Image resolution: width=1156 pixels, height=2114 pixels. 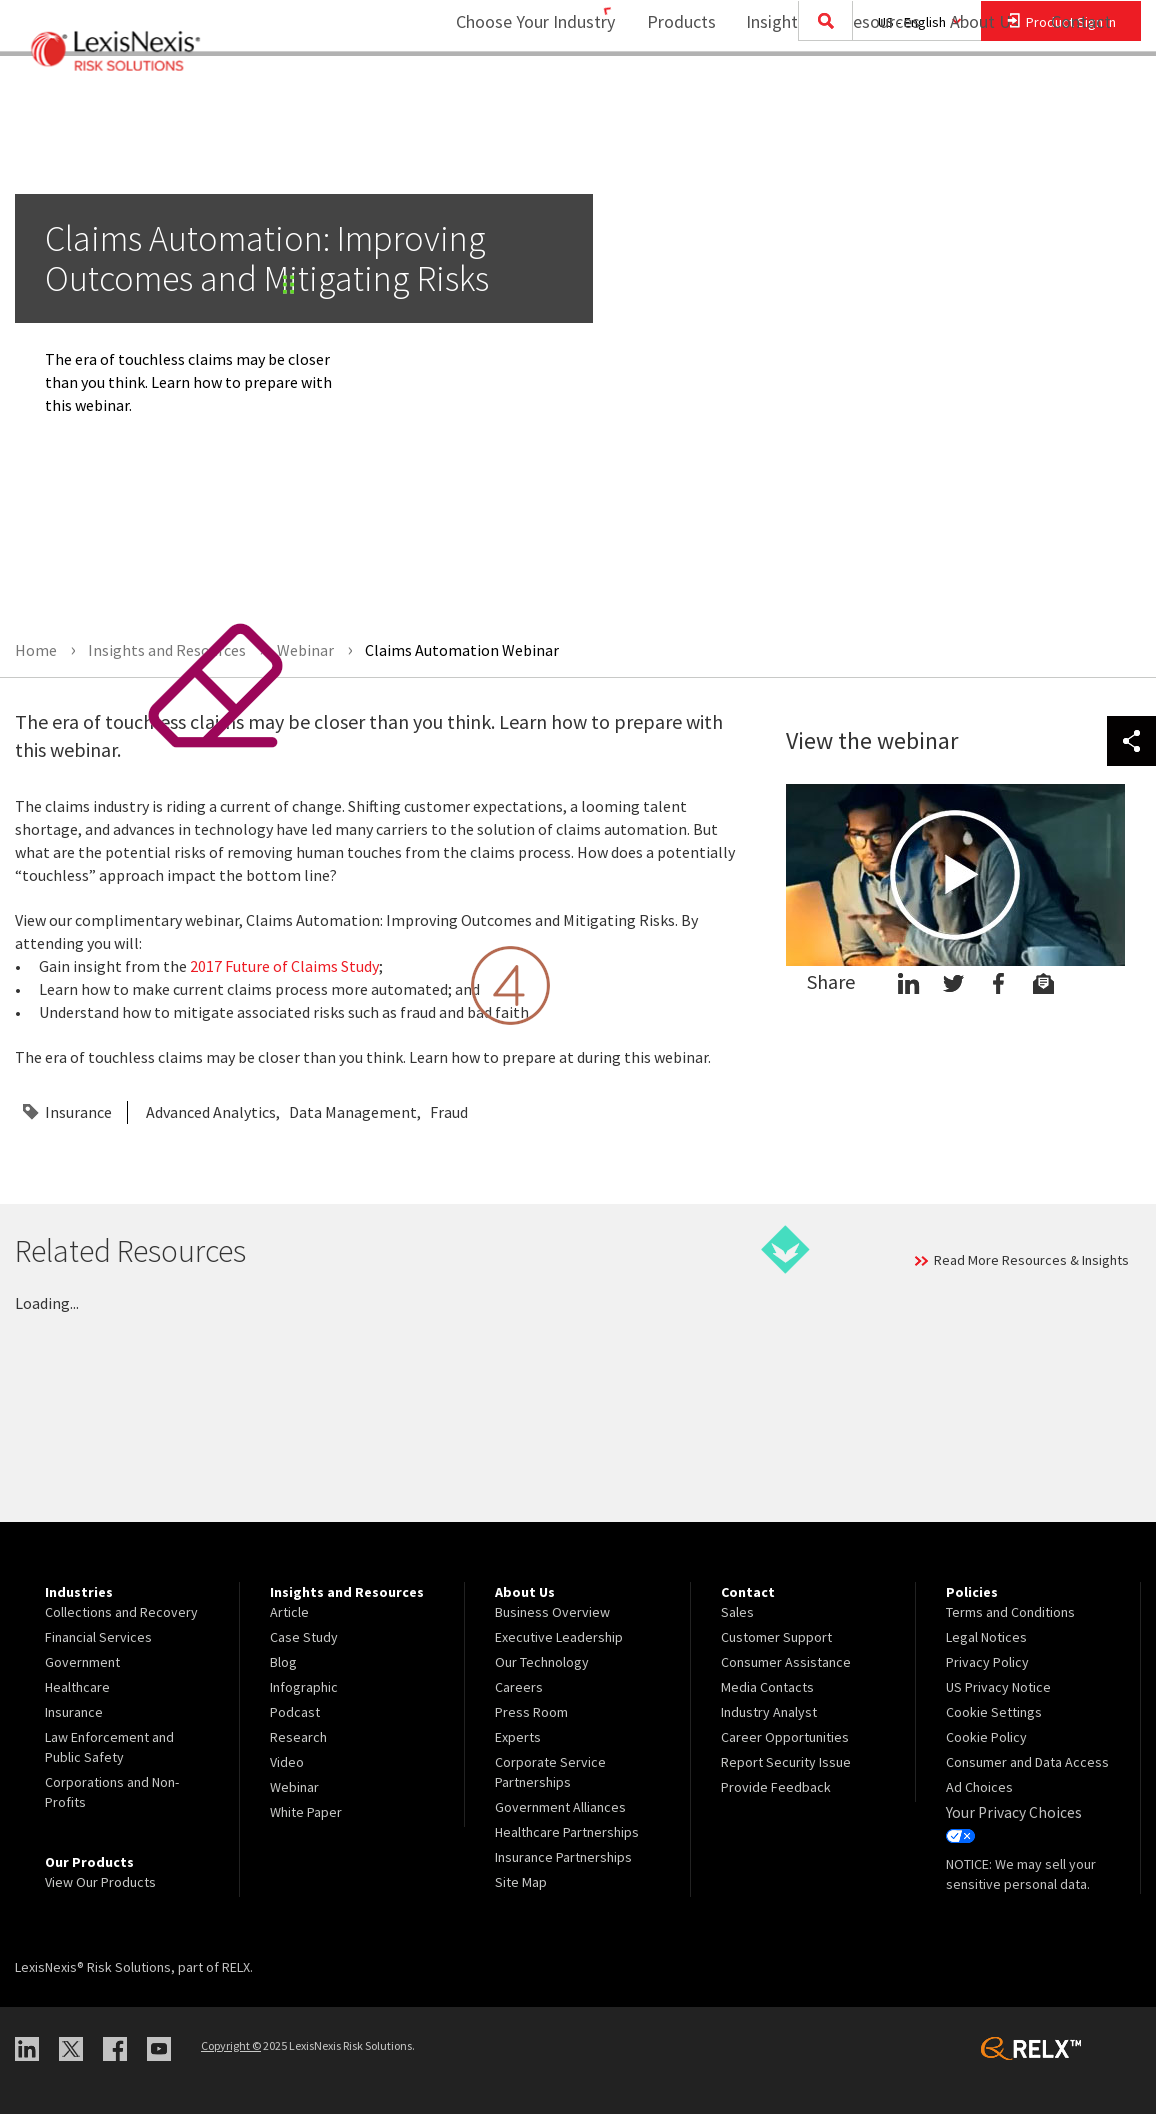 I want to click on indicates step four in a multi-step process, so click(x=510, y=985).